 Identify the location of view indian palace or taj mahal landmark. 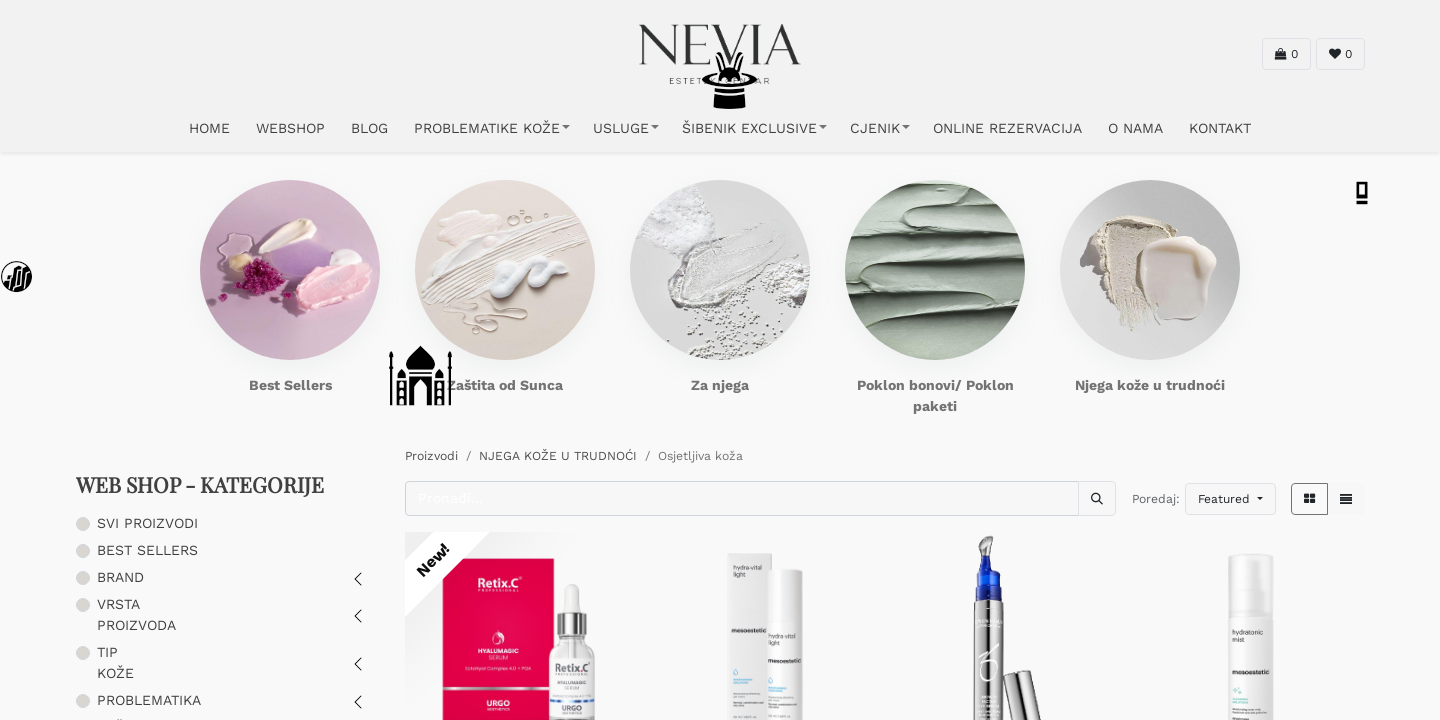
(420, 375).